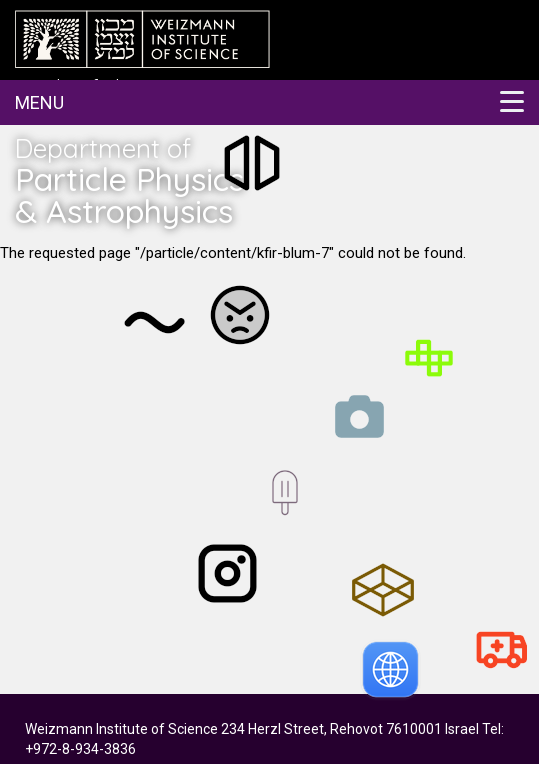 The height and width of the screenshot is (764, 539). Describe the element at coordinates (359, 416) in the screenshot. I see `take a photo` at that location.